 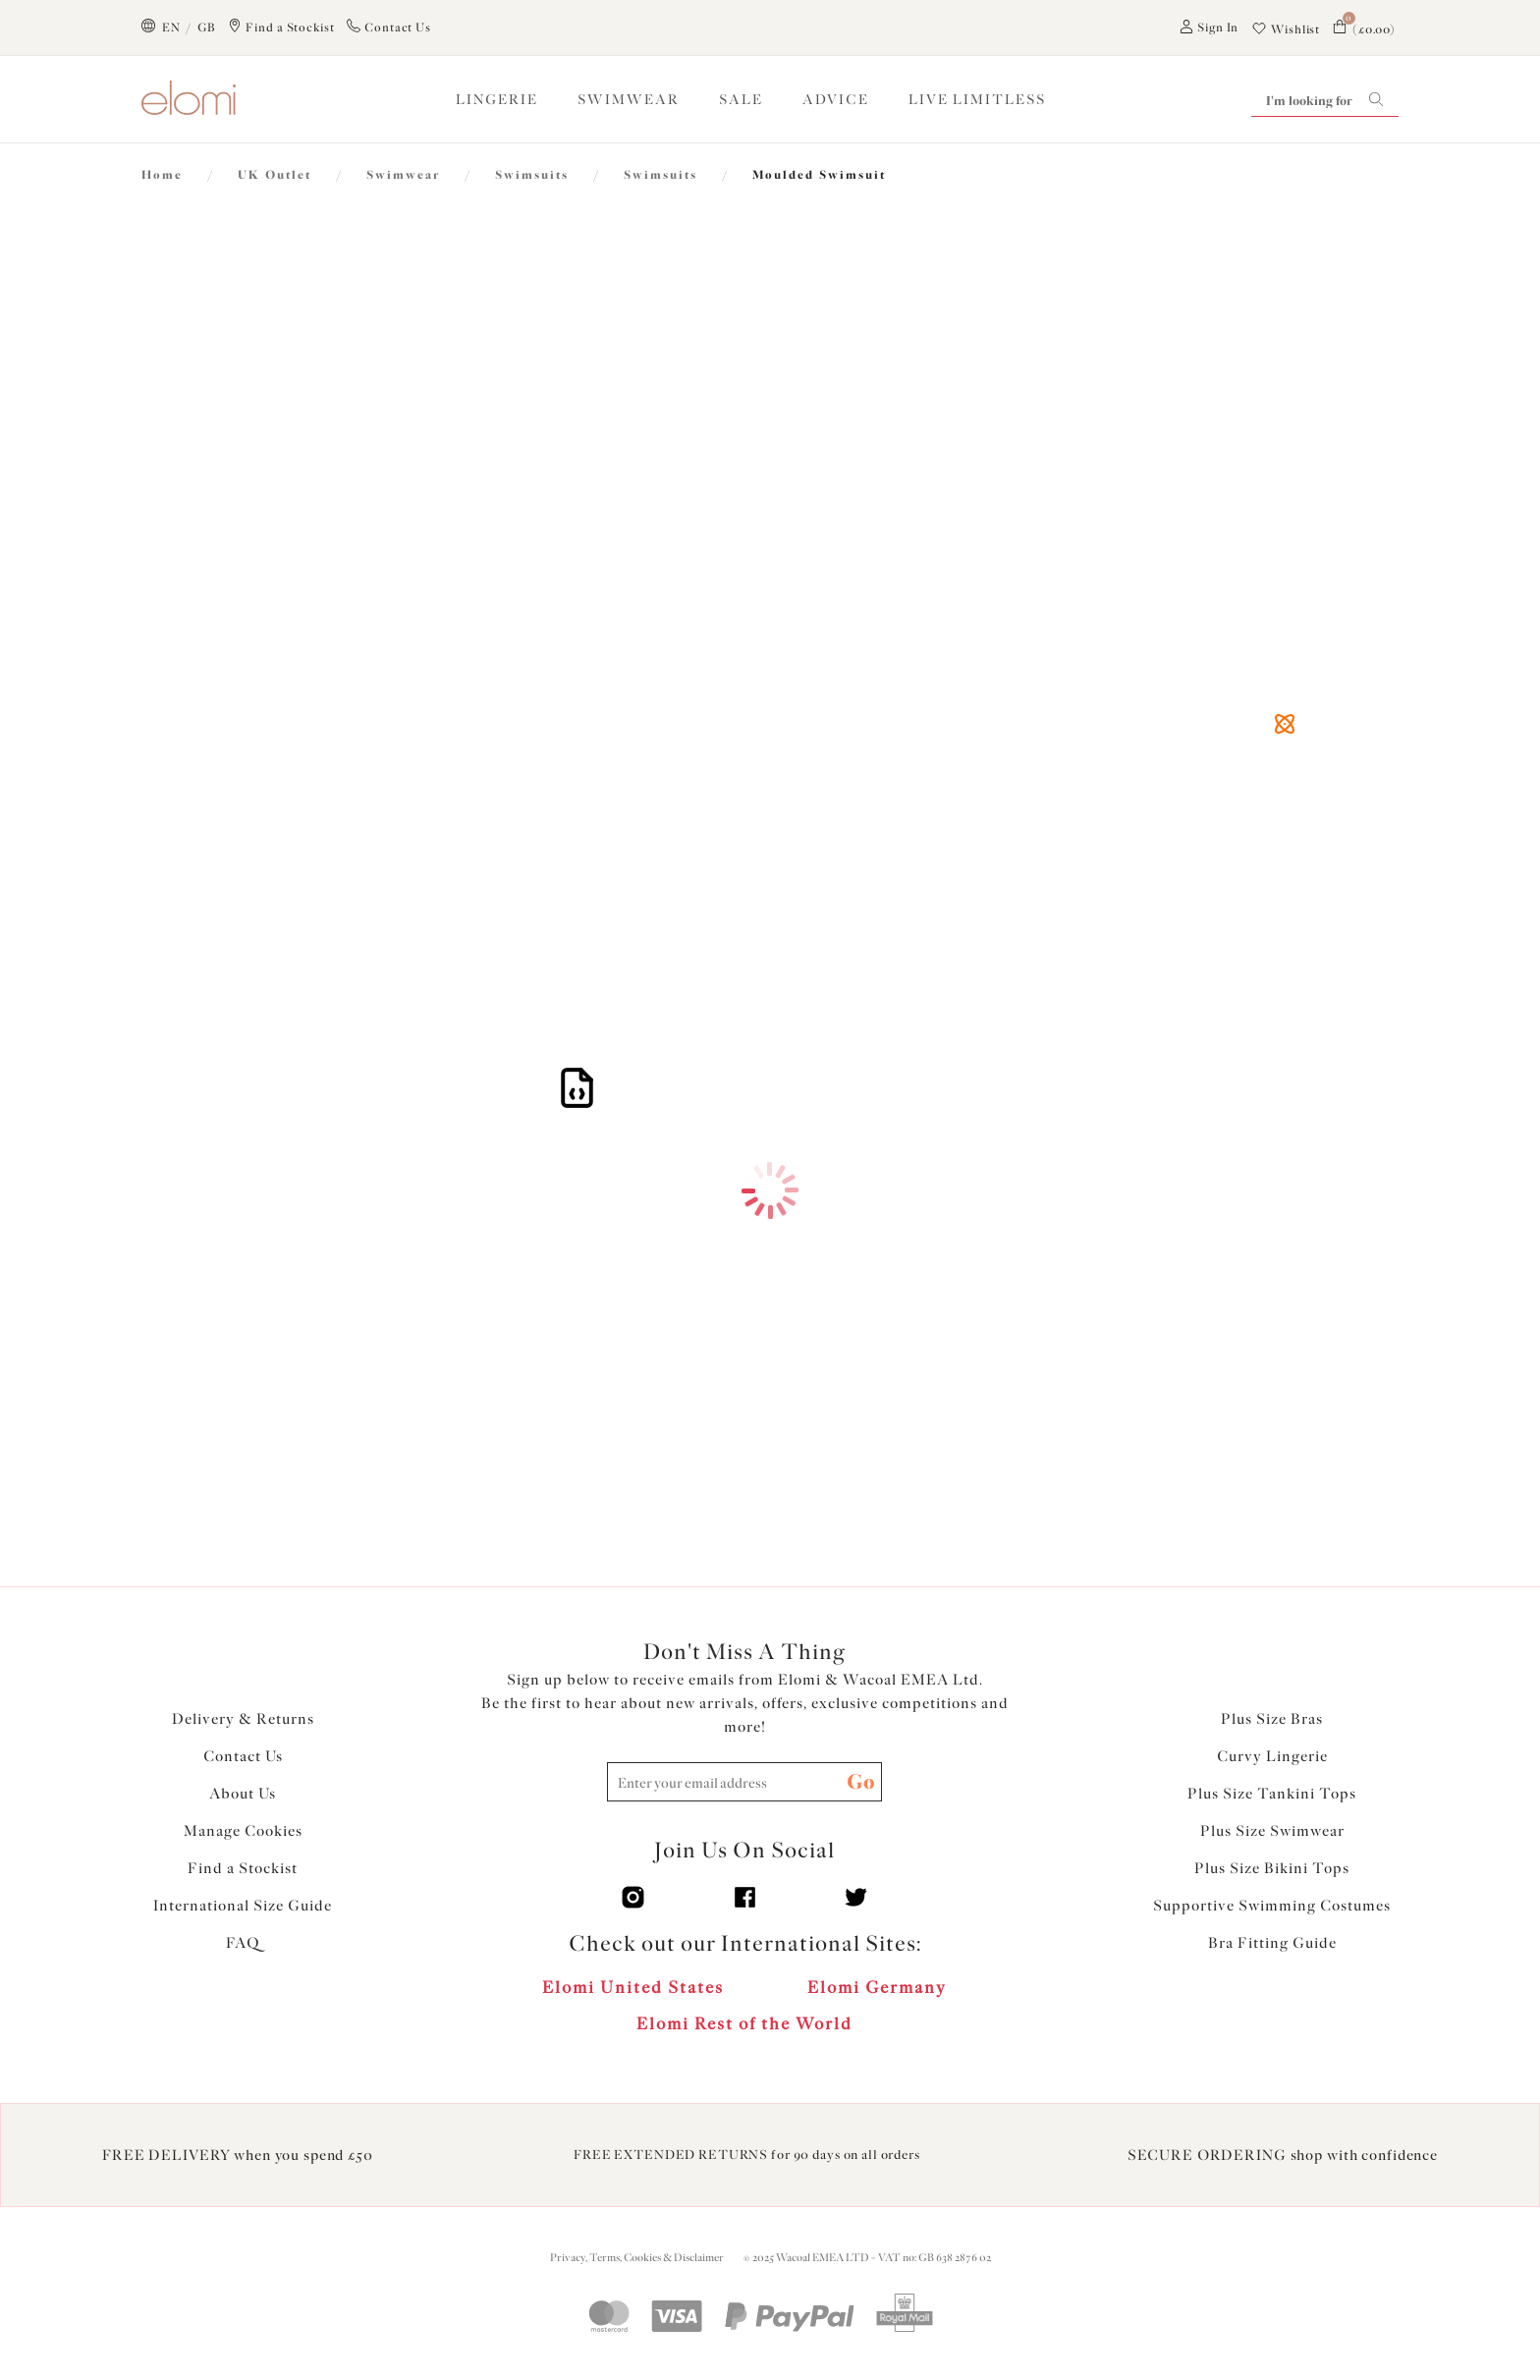 What do you see at coordinates (1285, 724) in the screenshot?
I see `access science or chemistry tools` at bounding box center [1285, 724].